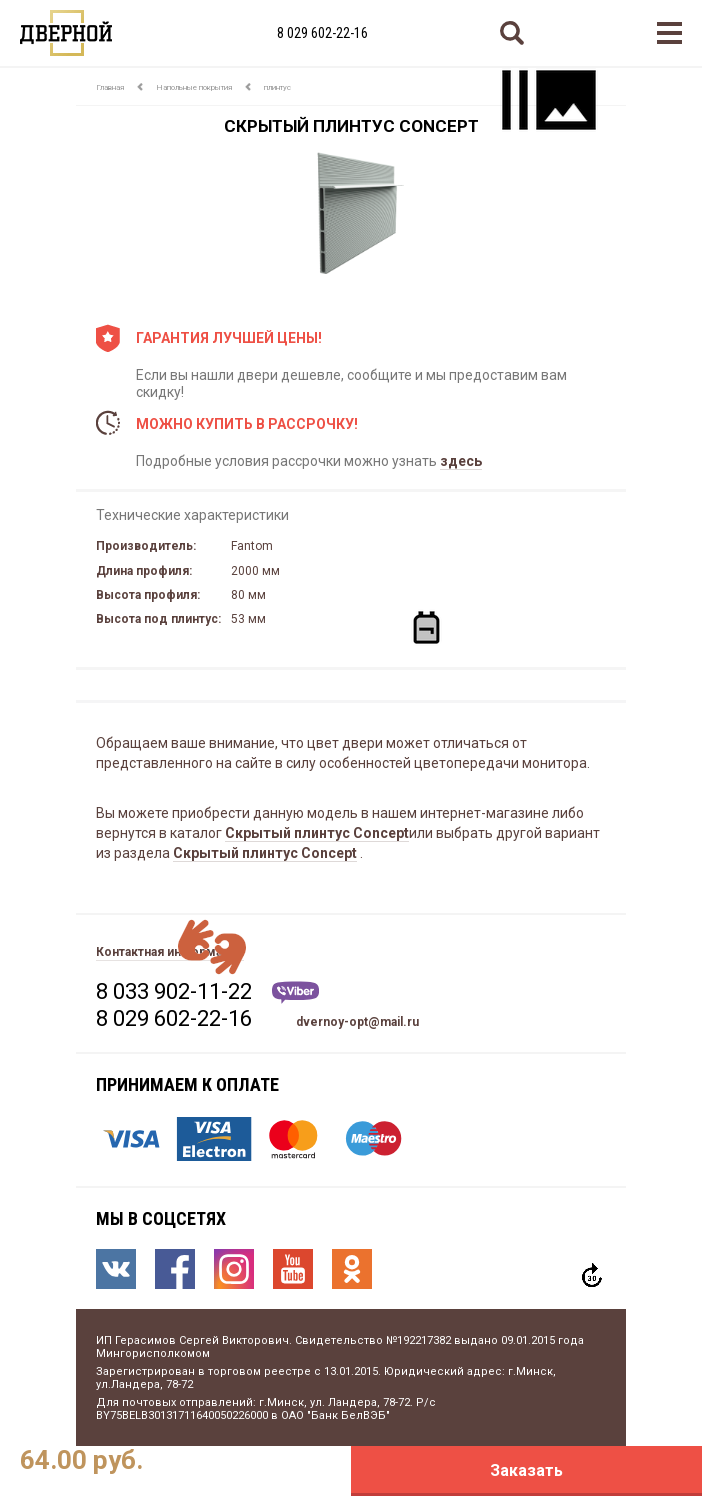 This screenshot has height=1496, width=702. I want to click on access your backpack or inventory, so click(426, 627).